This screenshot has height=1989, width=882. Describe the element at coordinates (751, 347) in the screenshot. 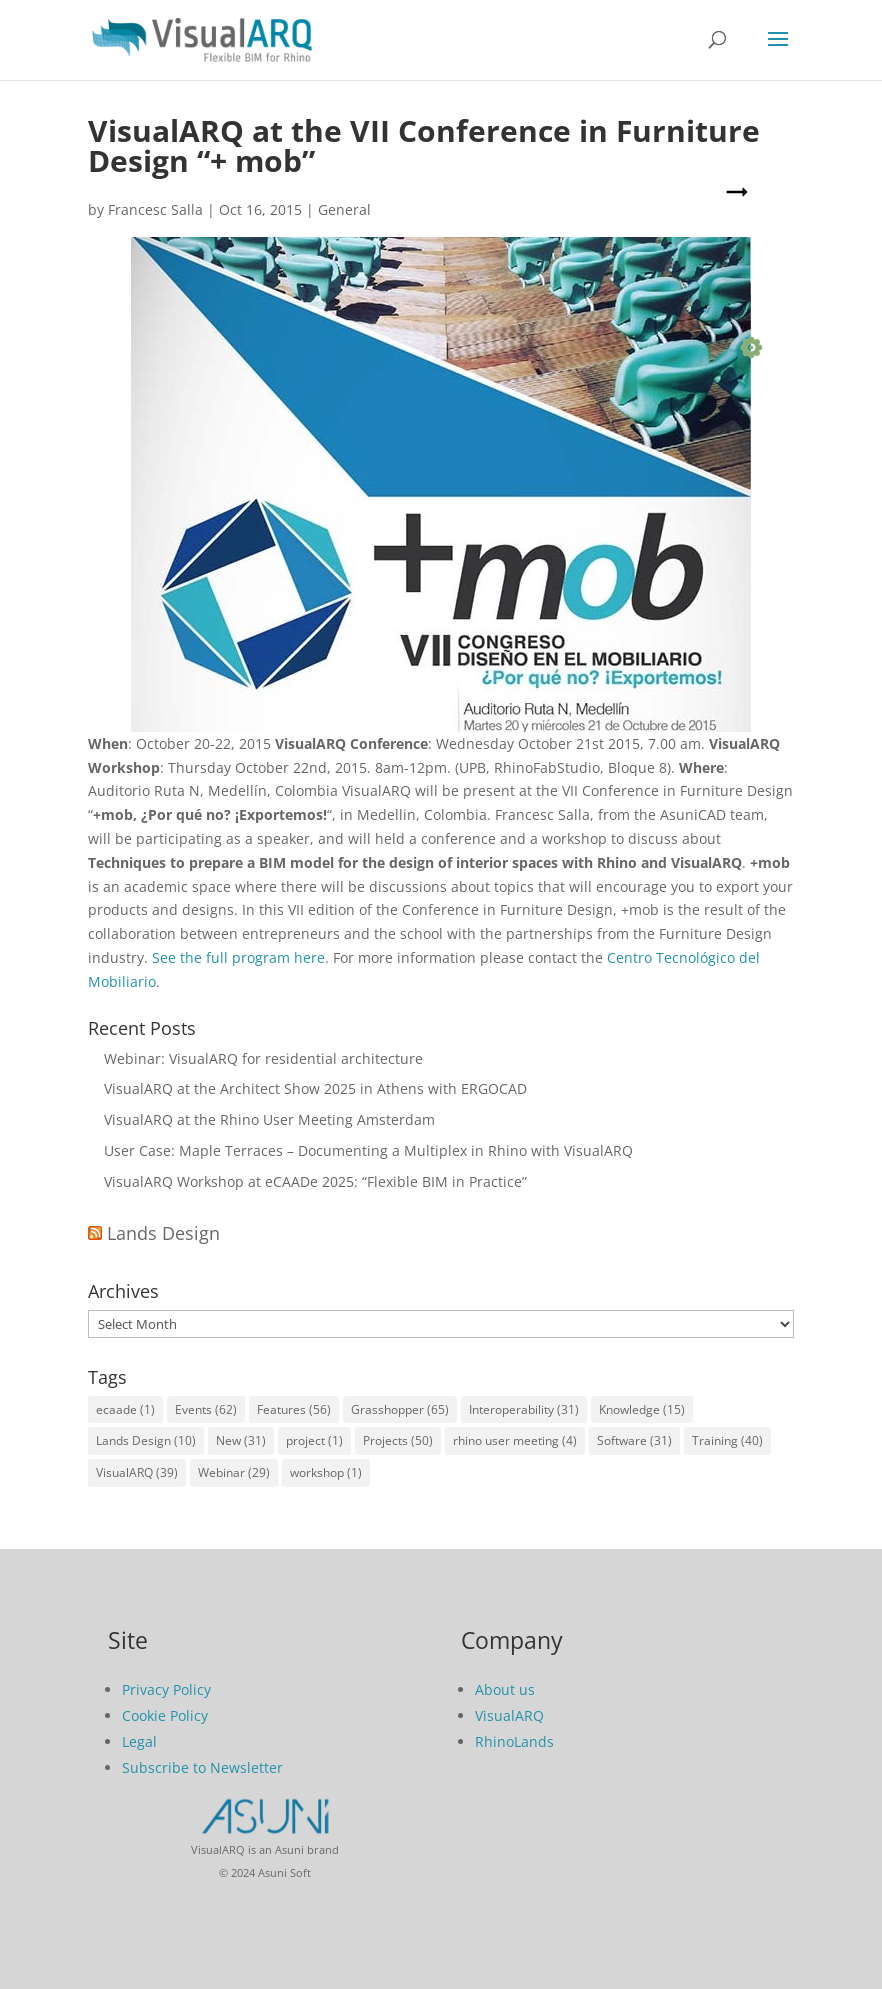

I see `access garden or plant care features` at that location.